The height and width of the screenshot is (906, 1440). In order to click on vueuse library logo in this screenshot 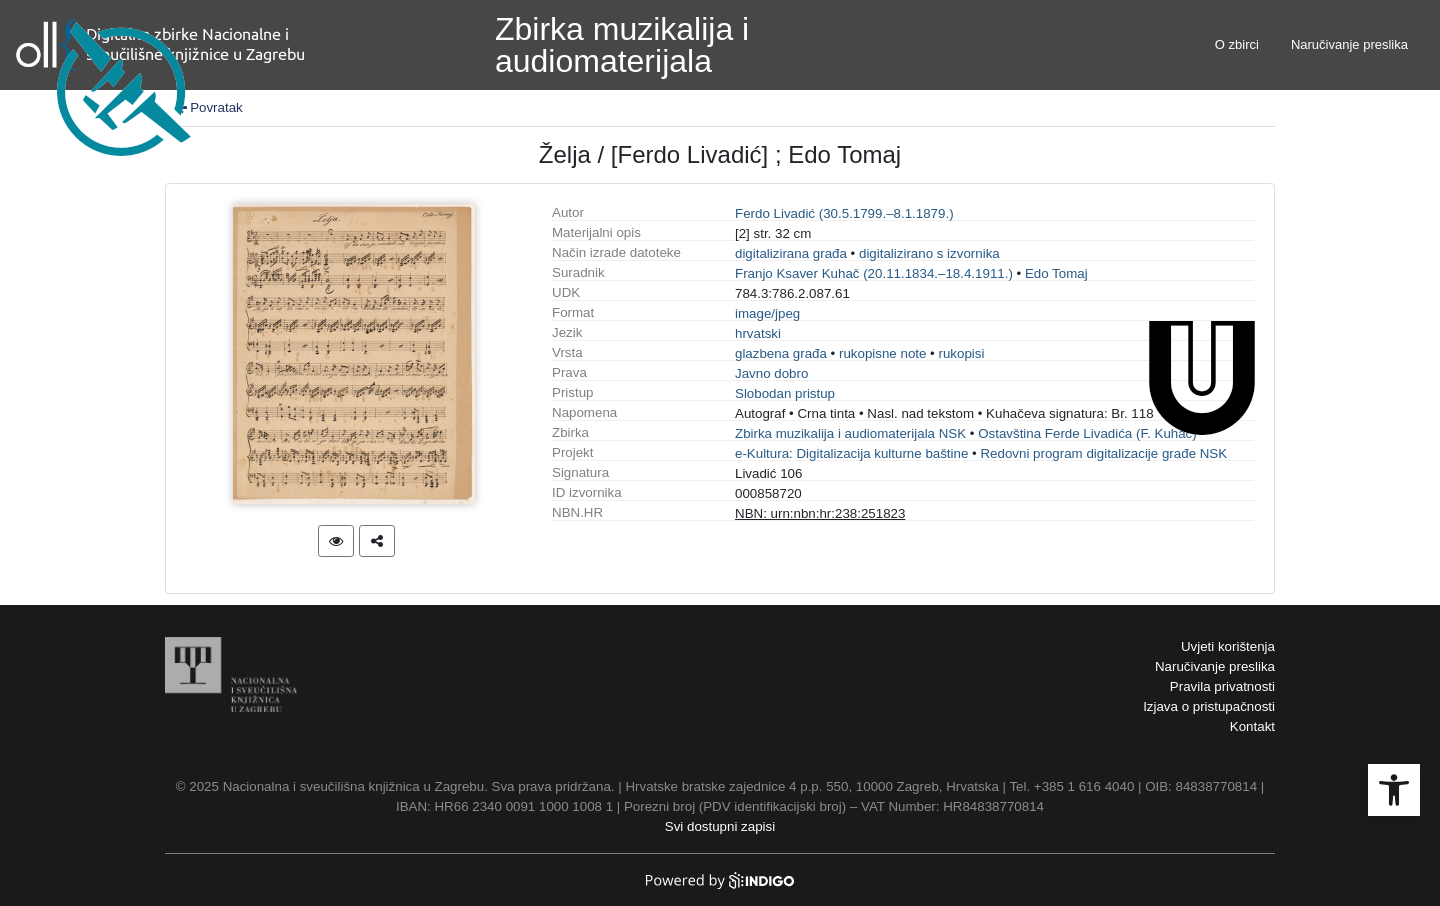, I will do `click(1202, 378)`.